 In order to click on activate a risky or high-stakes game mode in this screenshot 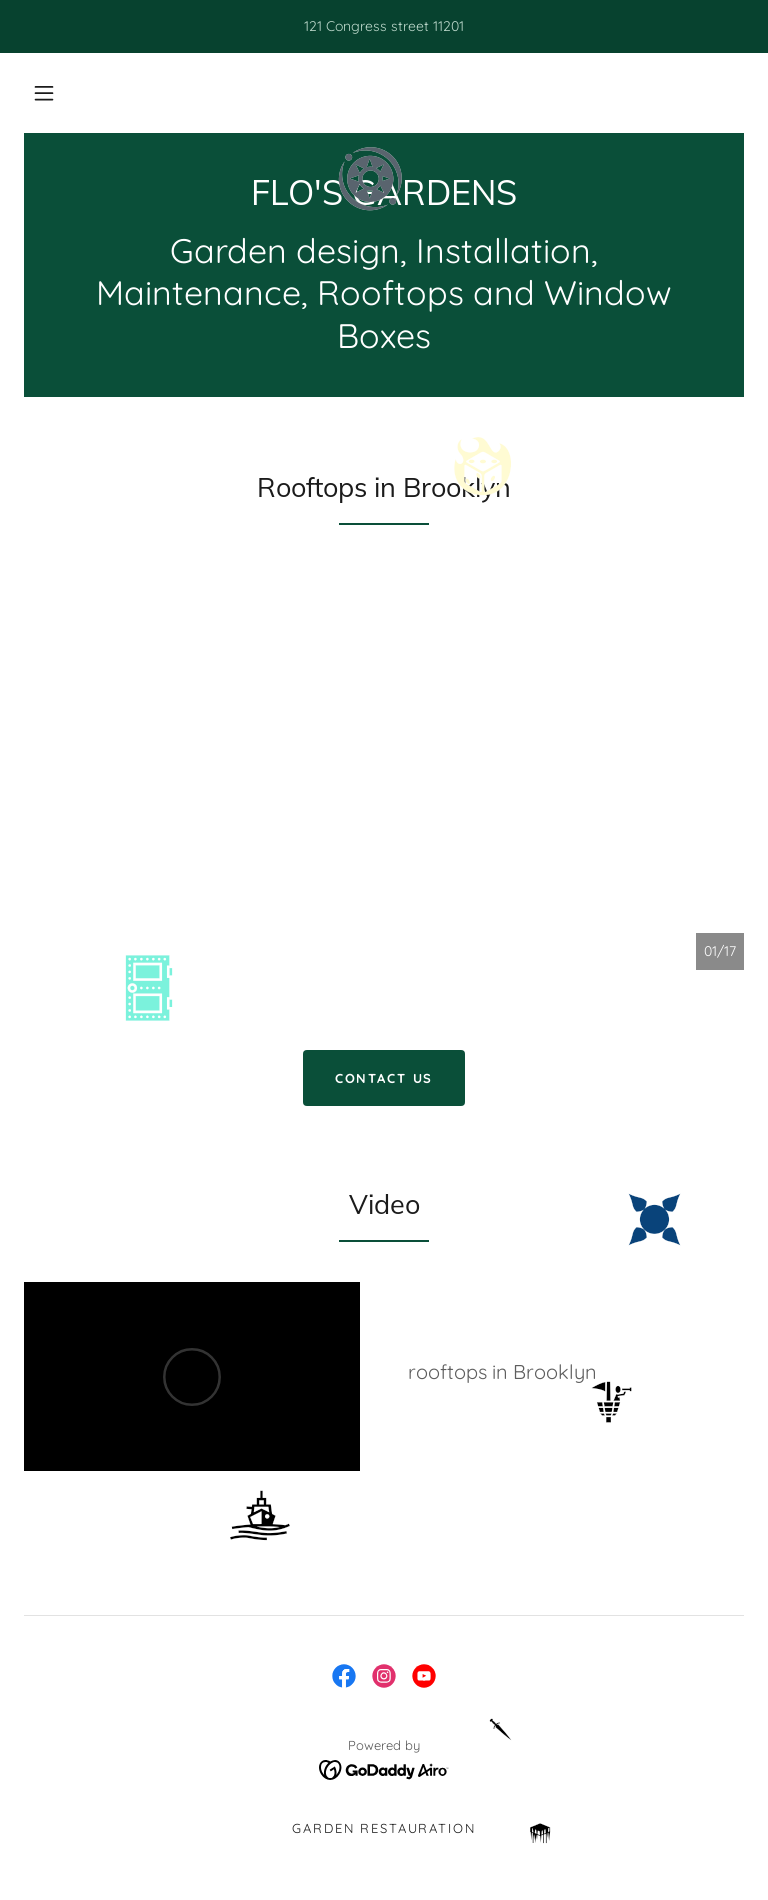, I will do `click(483, 466)`.